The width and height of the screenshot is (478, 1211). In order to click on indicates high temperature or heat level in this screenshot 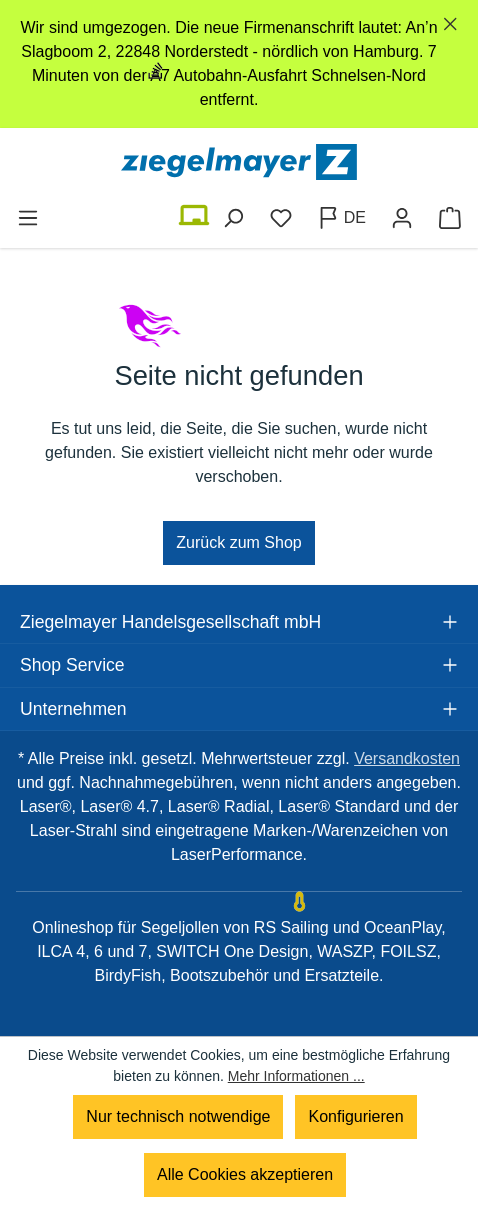, I will do `click(299, 901)`.